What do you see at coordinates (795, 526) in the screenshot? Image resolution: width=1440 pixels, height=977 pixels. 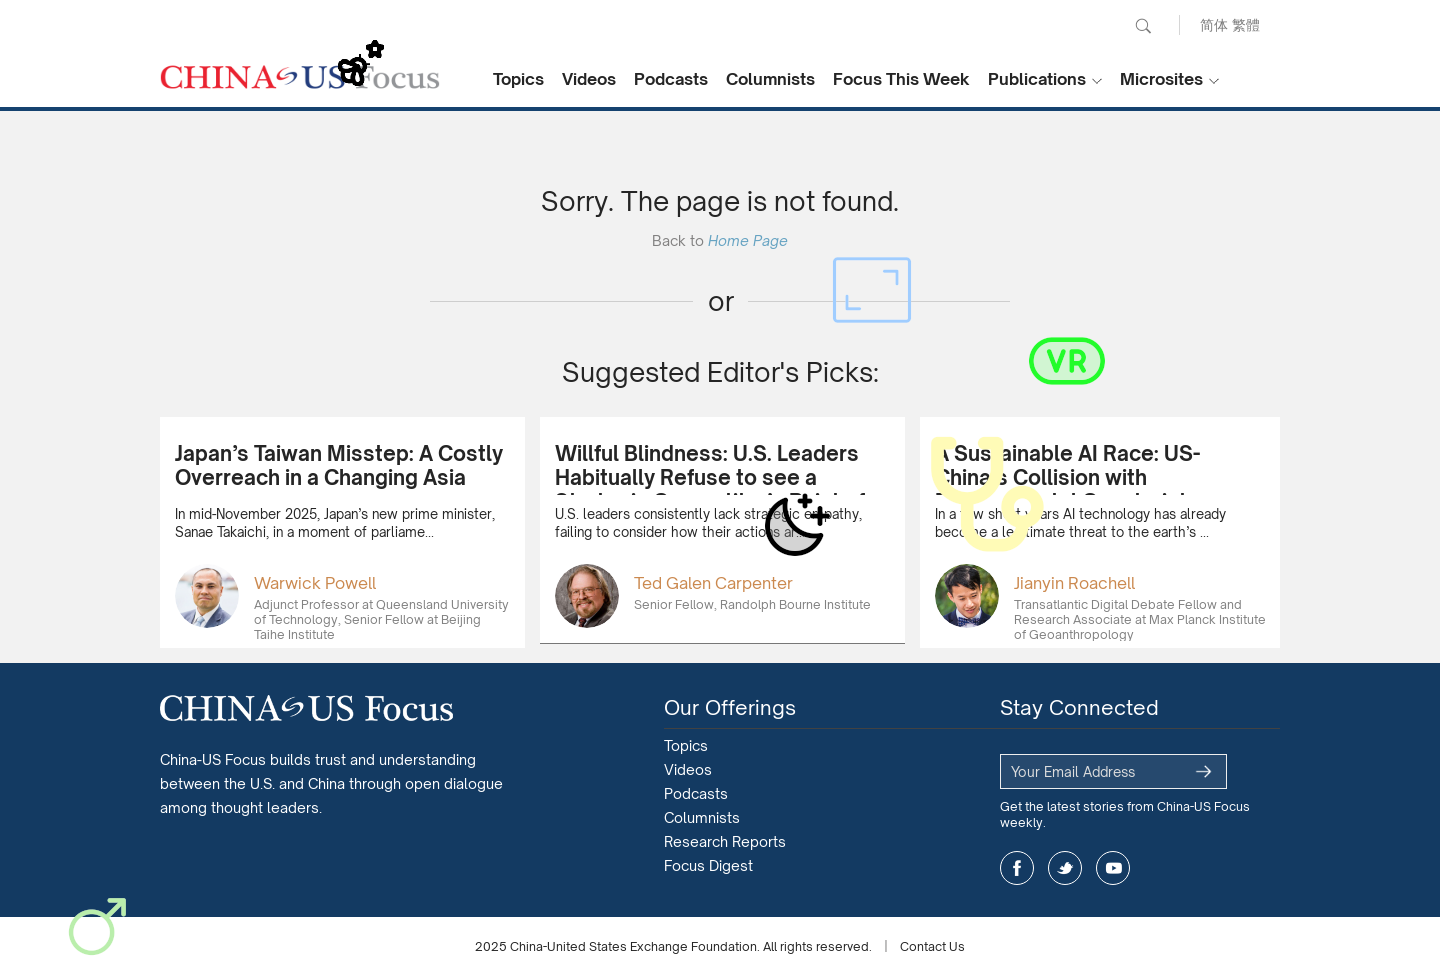 I see `toggle dark mode or night theme` at bounding box center [795, 526].